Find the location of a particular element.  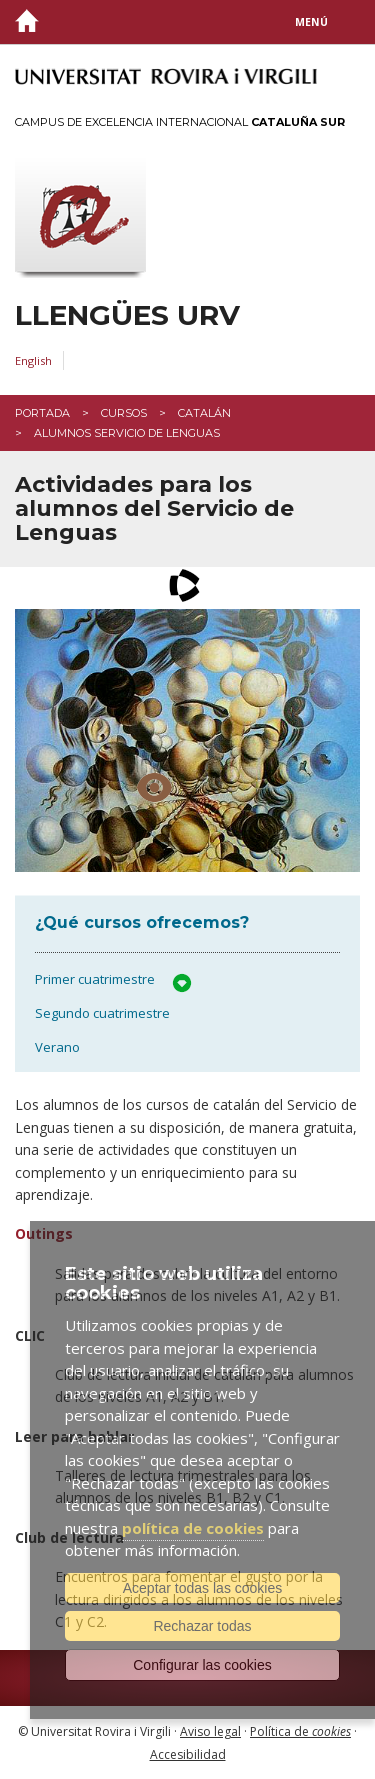

view or preview content is located at coordinates (154, 787).